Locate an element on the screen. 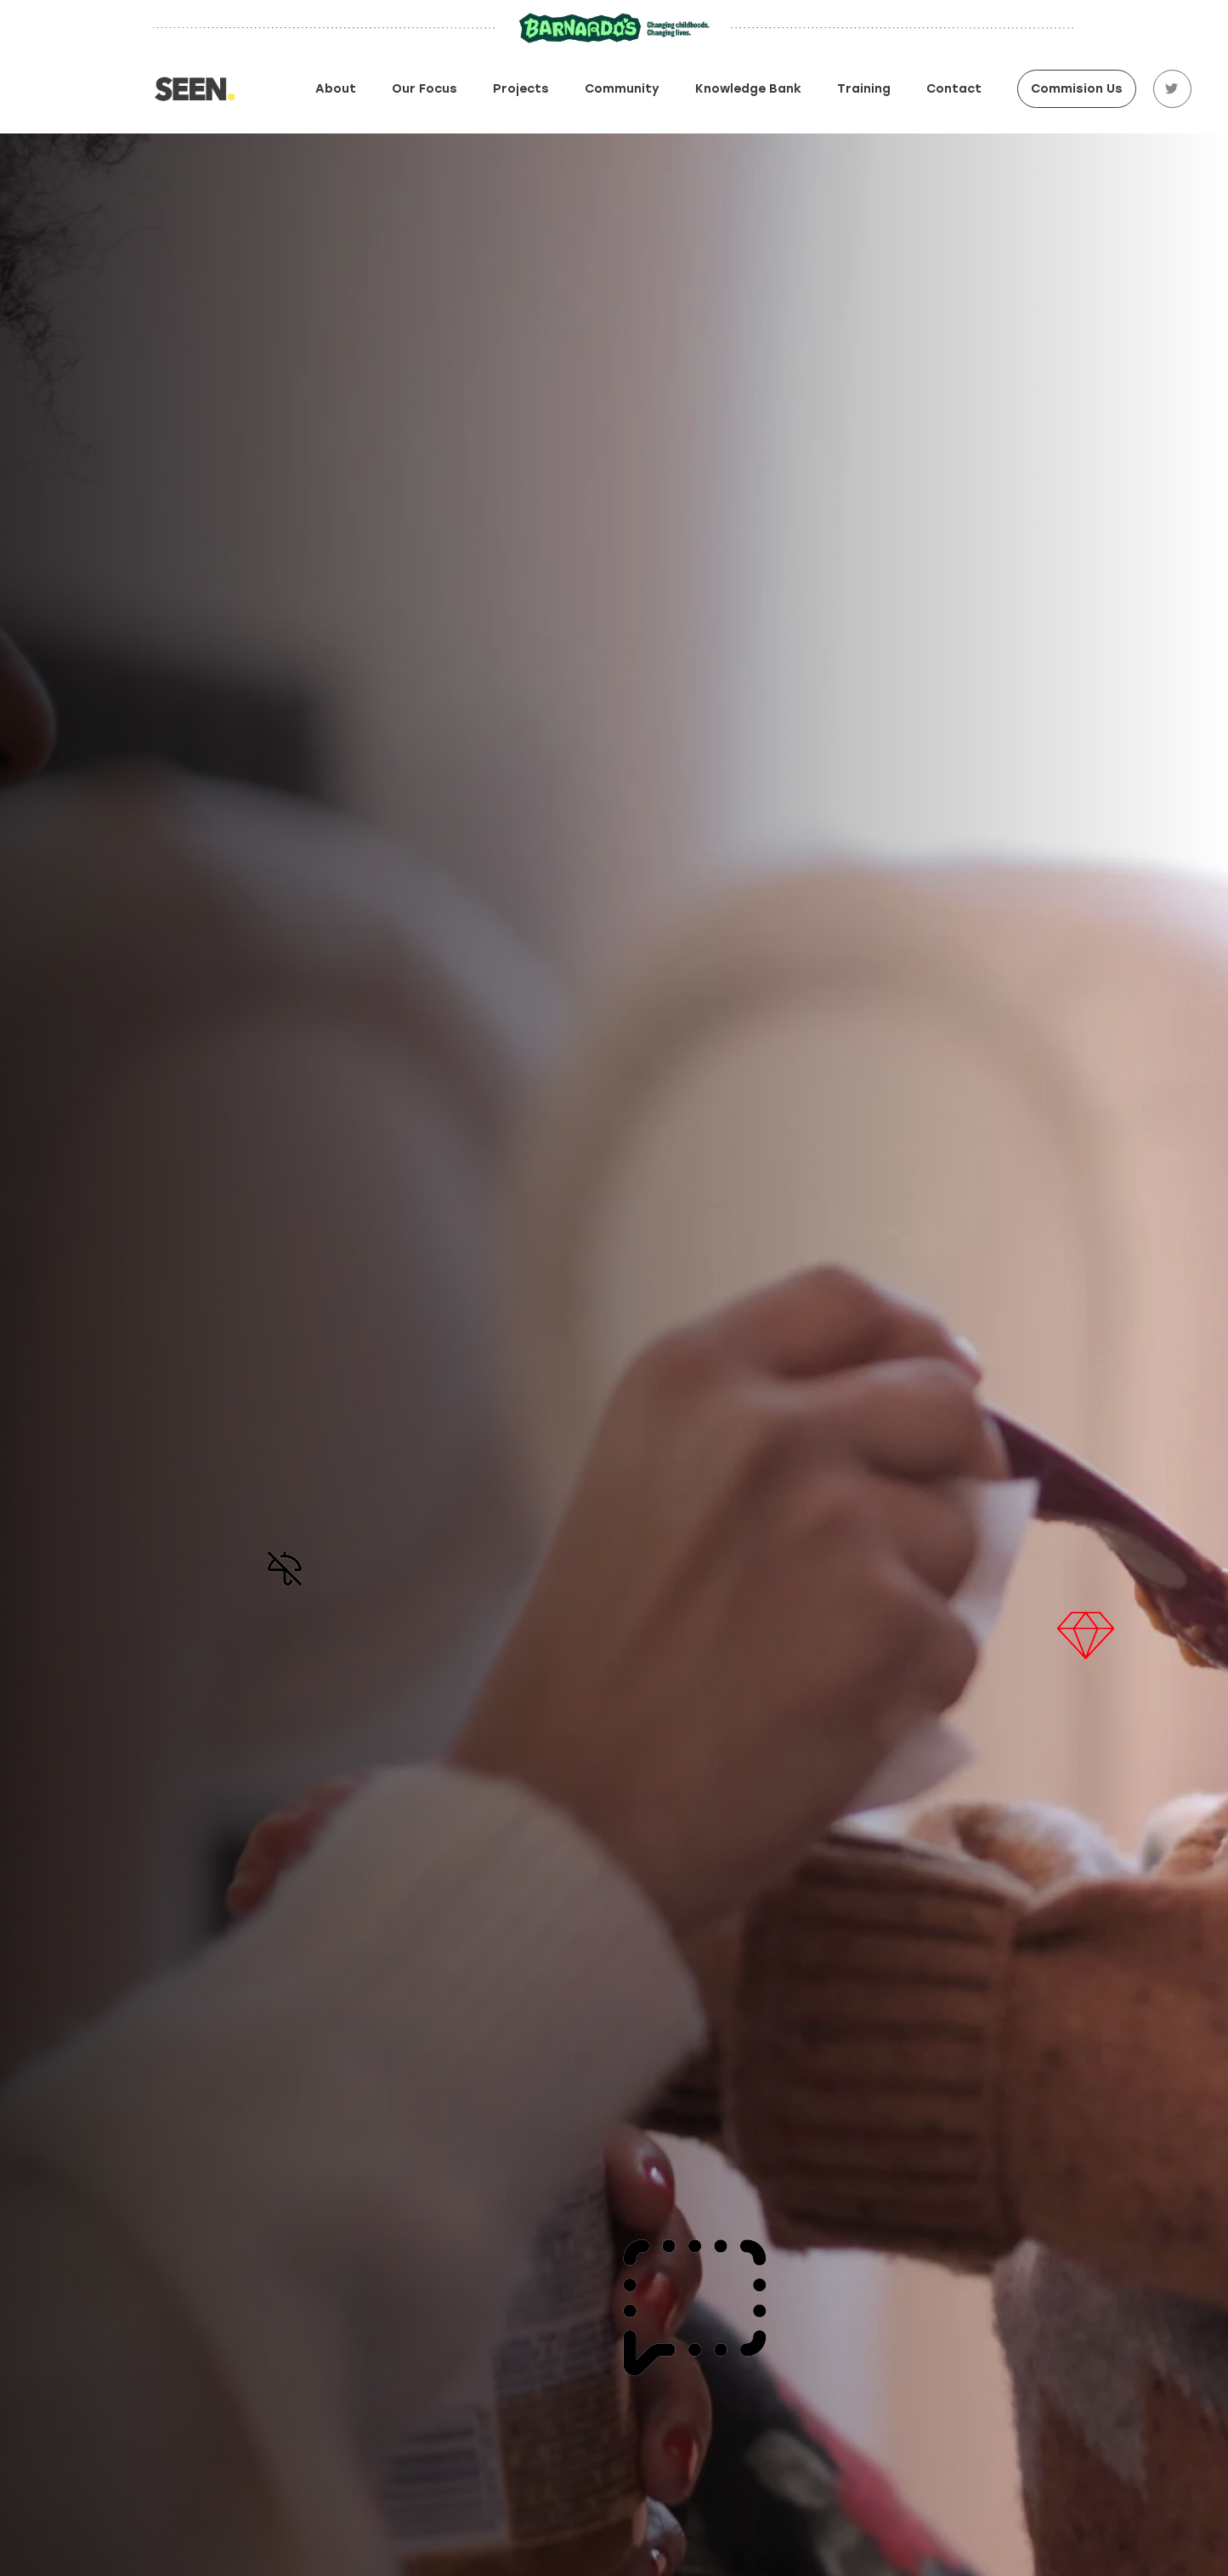 This screenshot has height=2576, width=1228. open sketch design app is located at coordinates (1085, 1634).